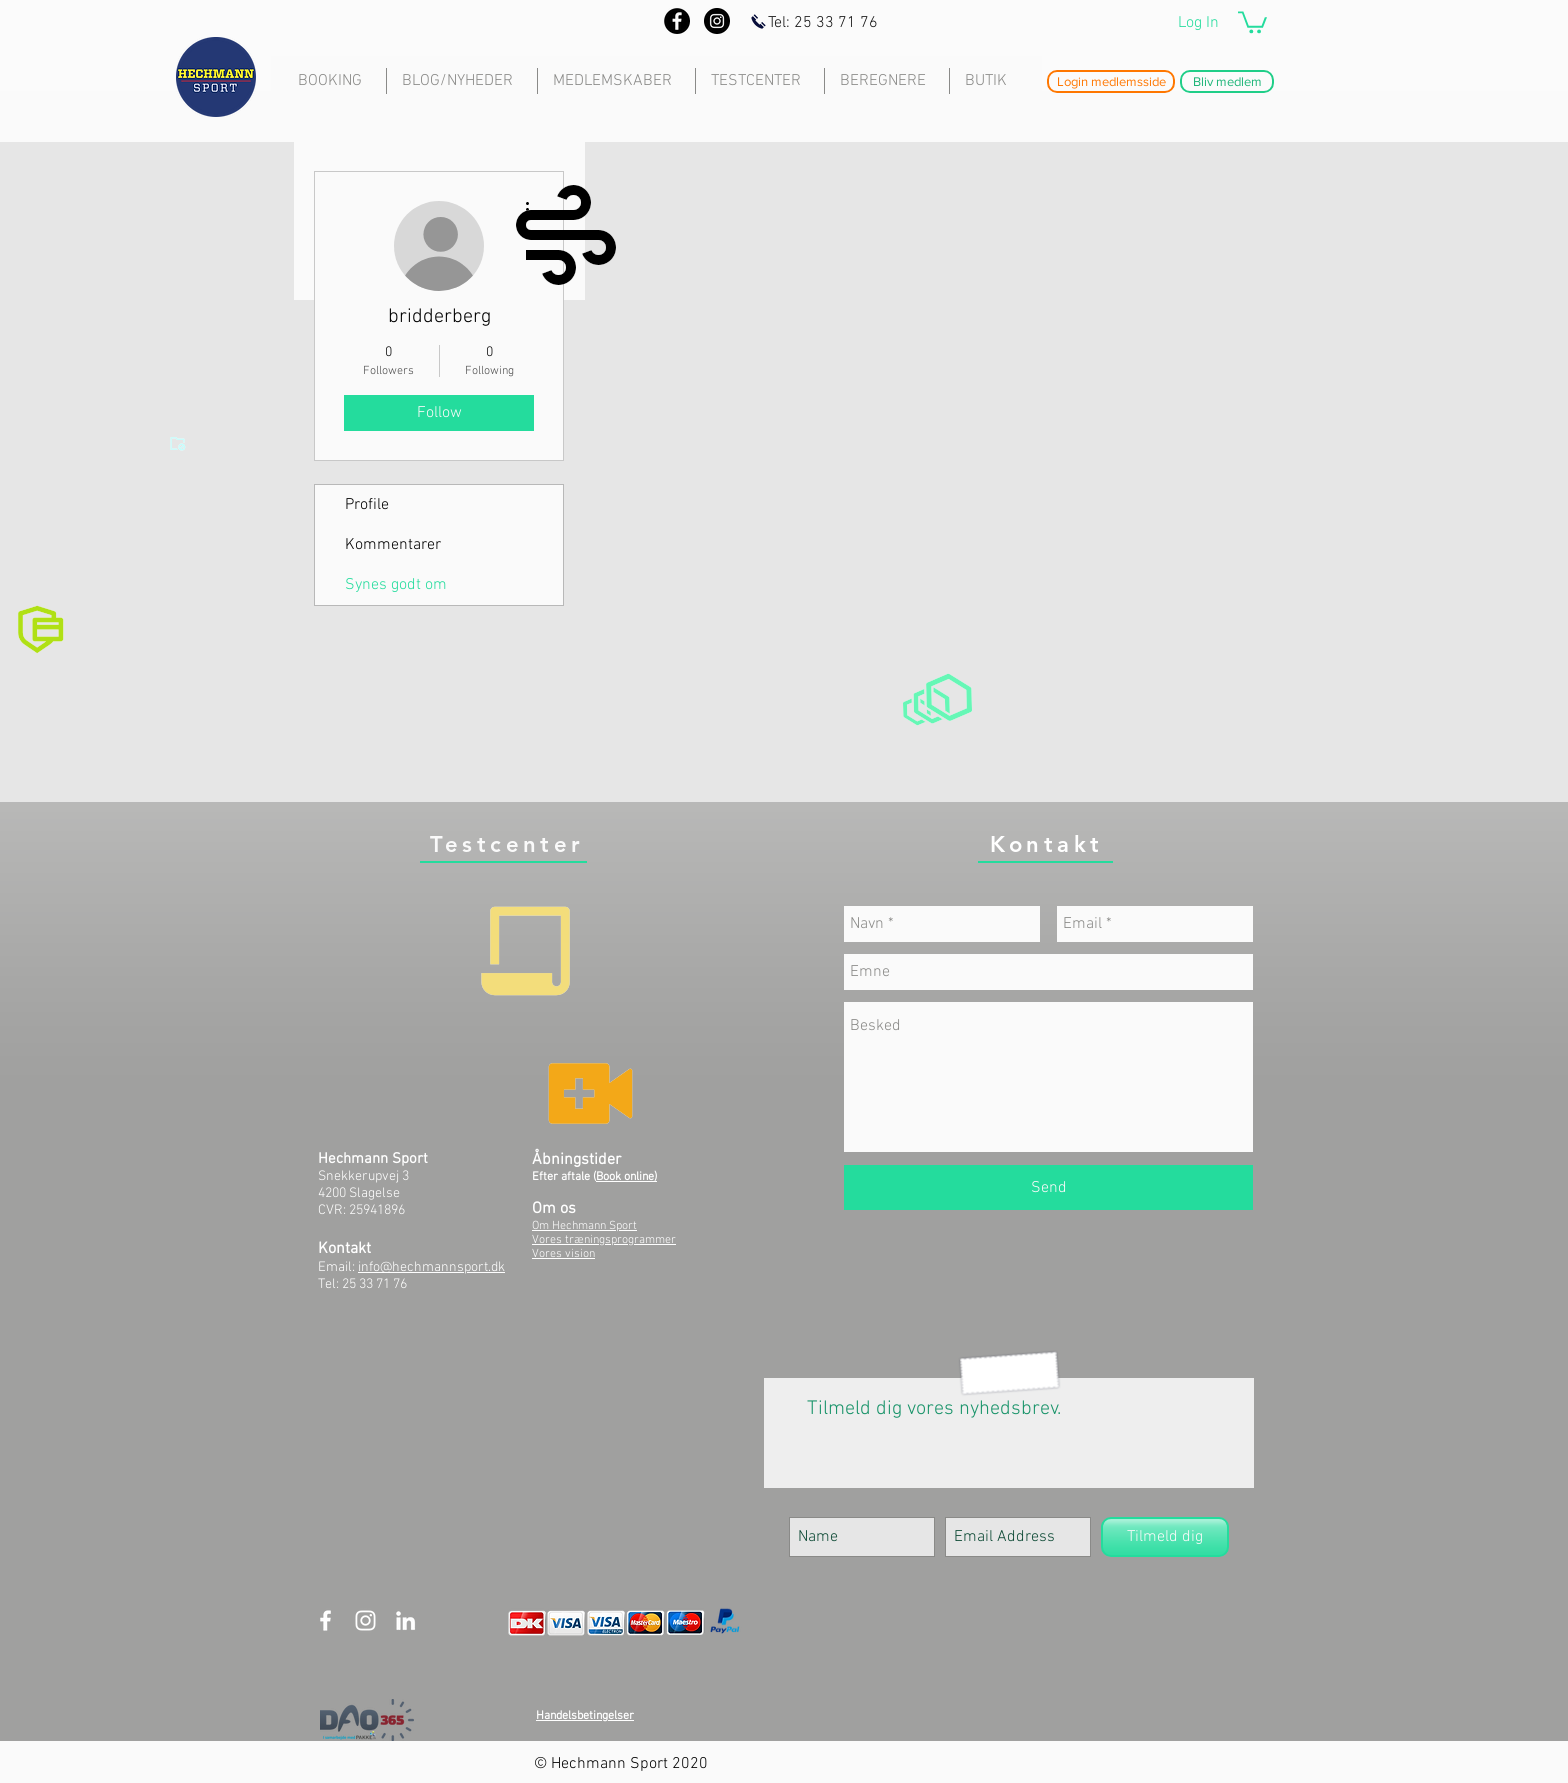 Image resolution: width=1568 pixels, height=1783 pixels. What do you see at coordinates (937, 699) in the screenshot?
I see `envoy proxy logo` at bounding box center [937, 699].